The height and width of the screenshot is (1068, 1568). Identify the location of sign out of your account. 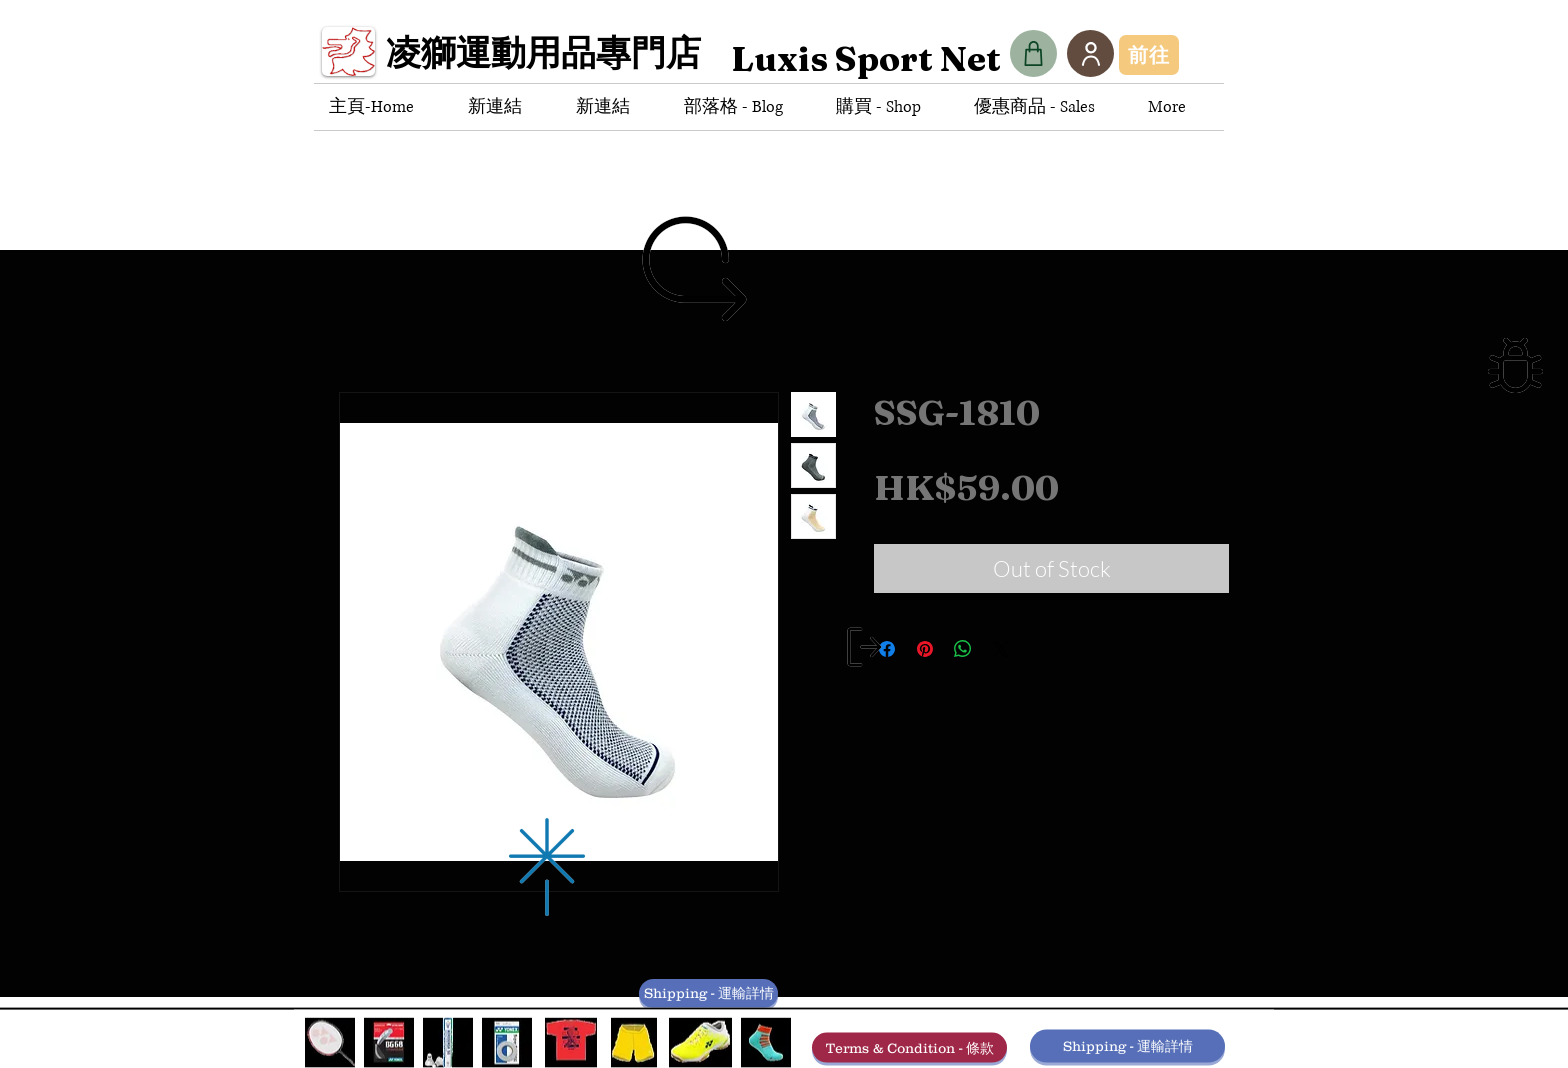
(864, 647).